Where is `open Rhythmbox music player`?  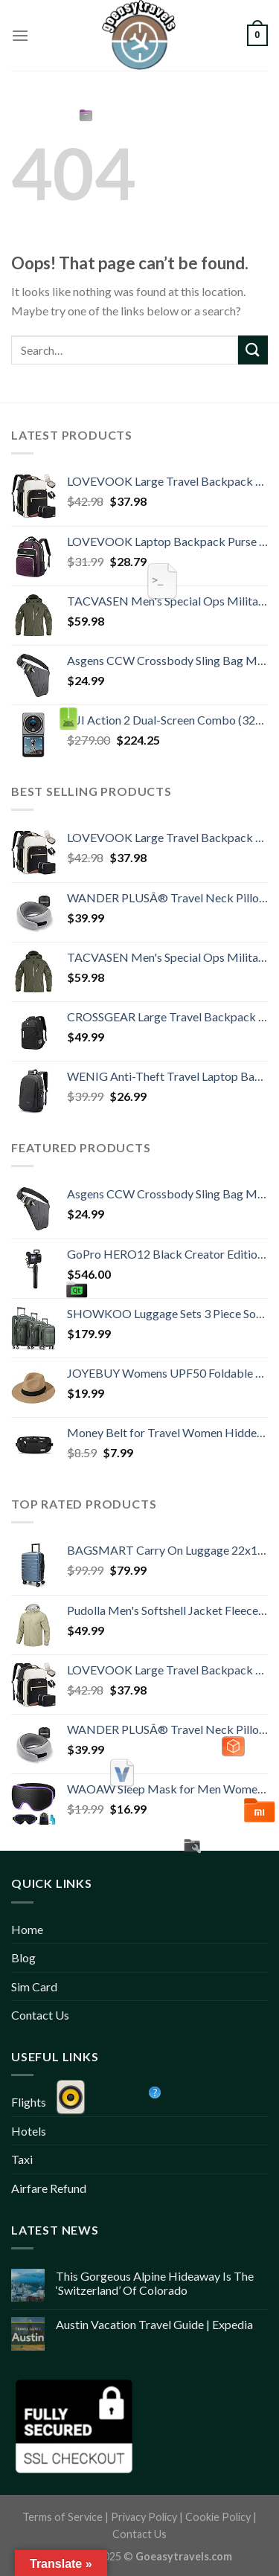 open Rhythmbox music player is located at coordinates (71, 2097).